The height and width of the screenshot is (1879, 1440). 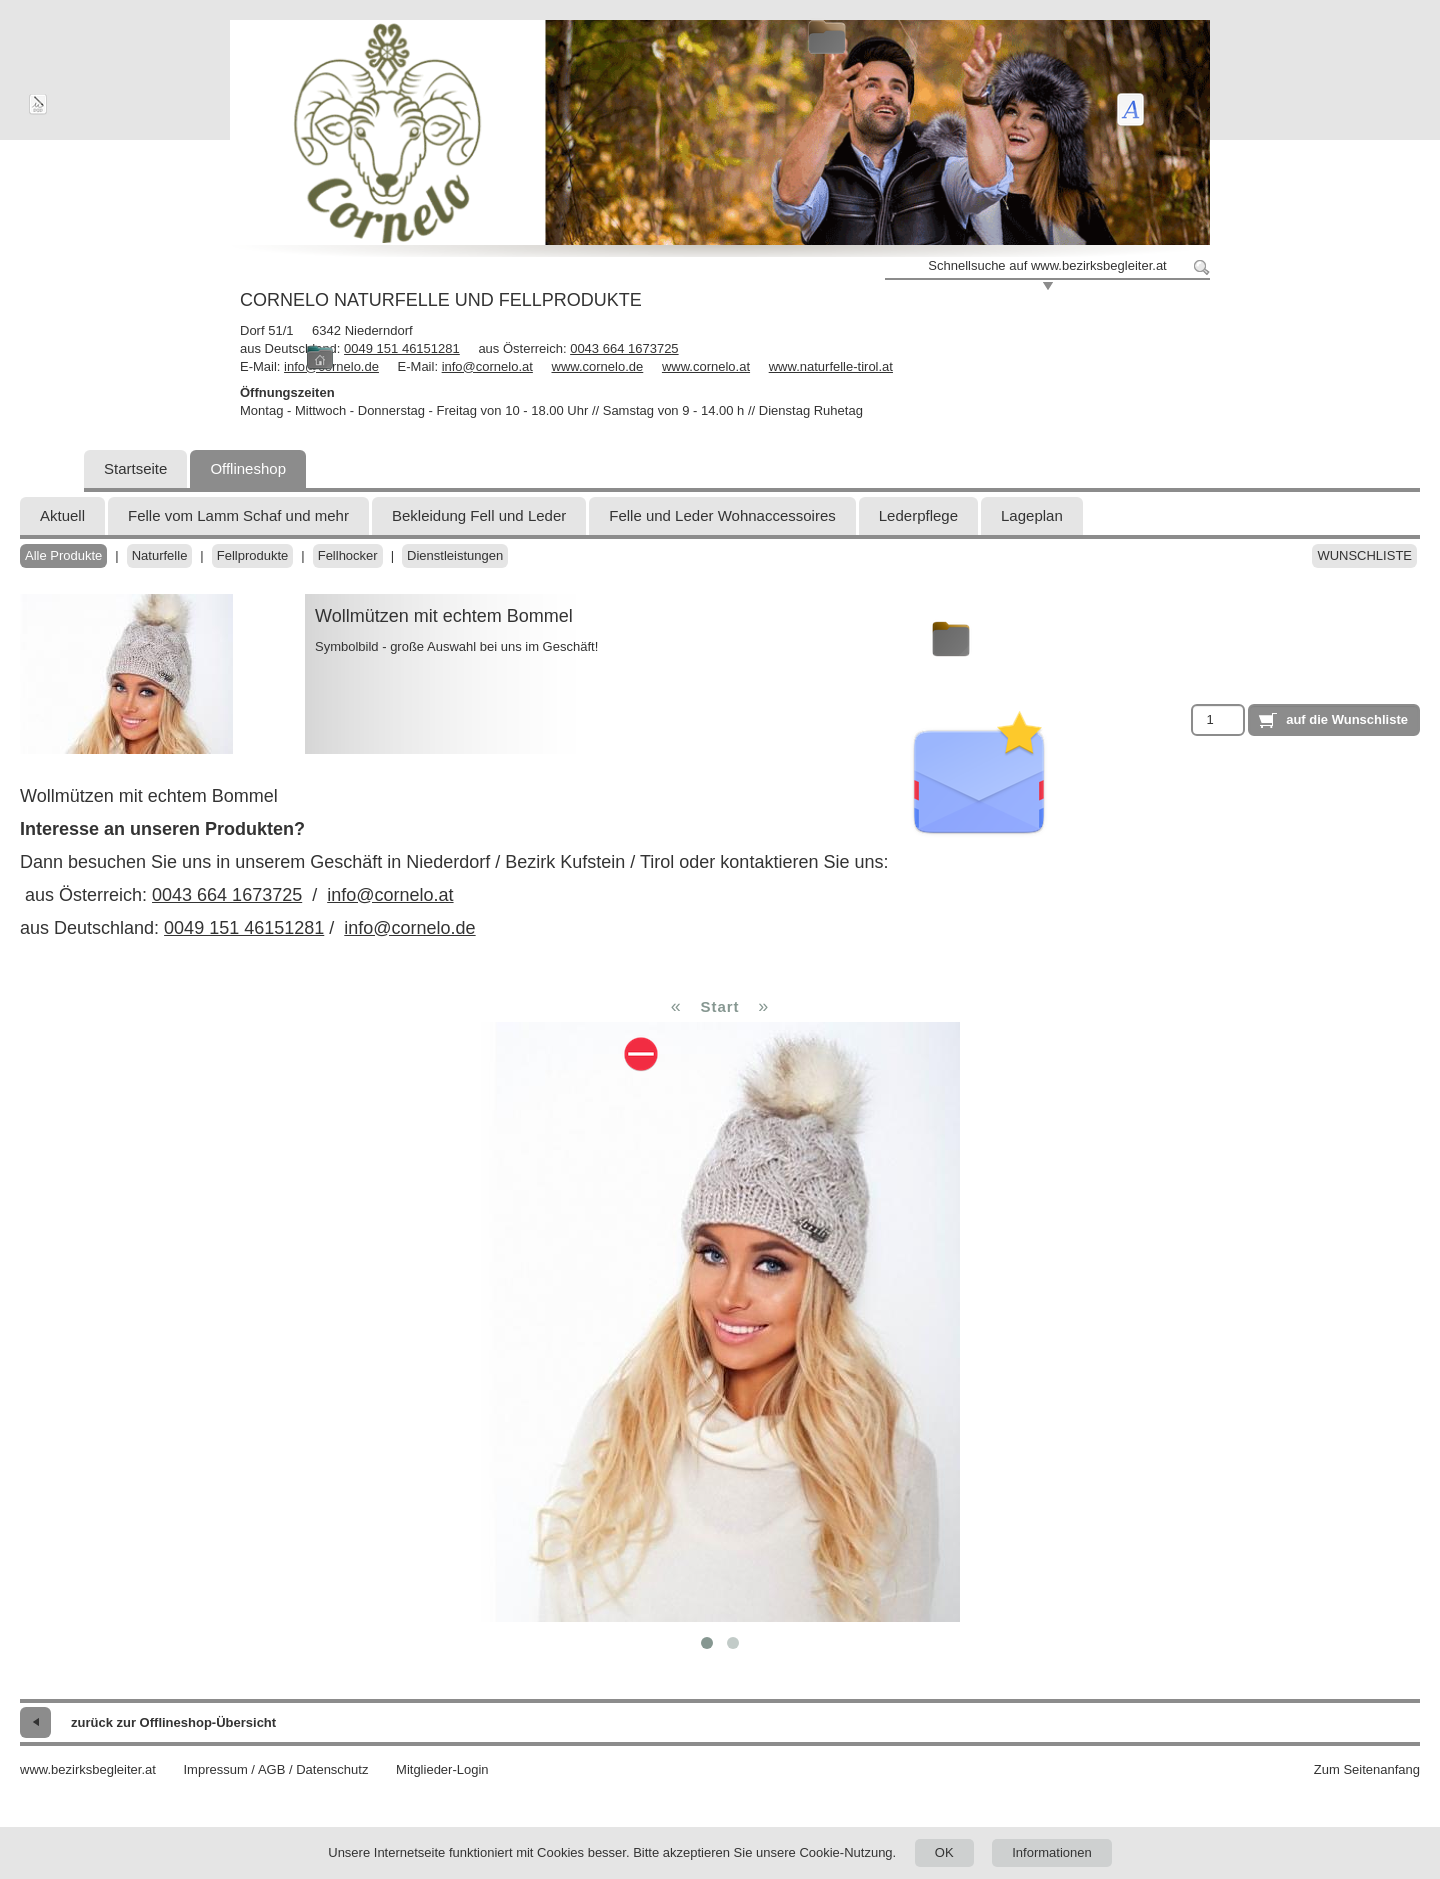 I want to click on mark email as unread, so click(x=979, y=782).